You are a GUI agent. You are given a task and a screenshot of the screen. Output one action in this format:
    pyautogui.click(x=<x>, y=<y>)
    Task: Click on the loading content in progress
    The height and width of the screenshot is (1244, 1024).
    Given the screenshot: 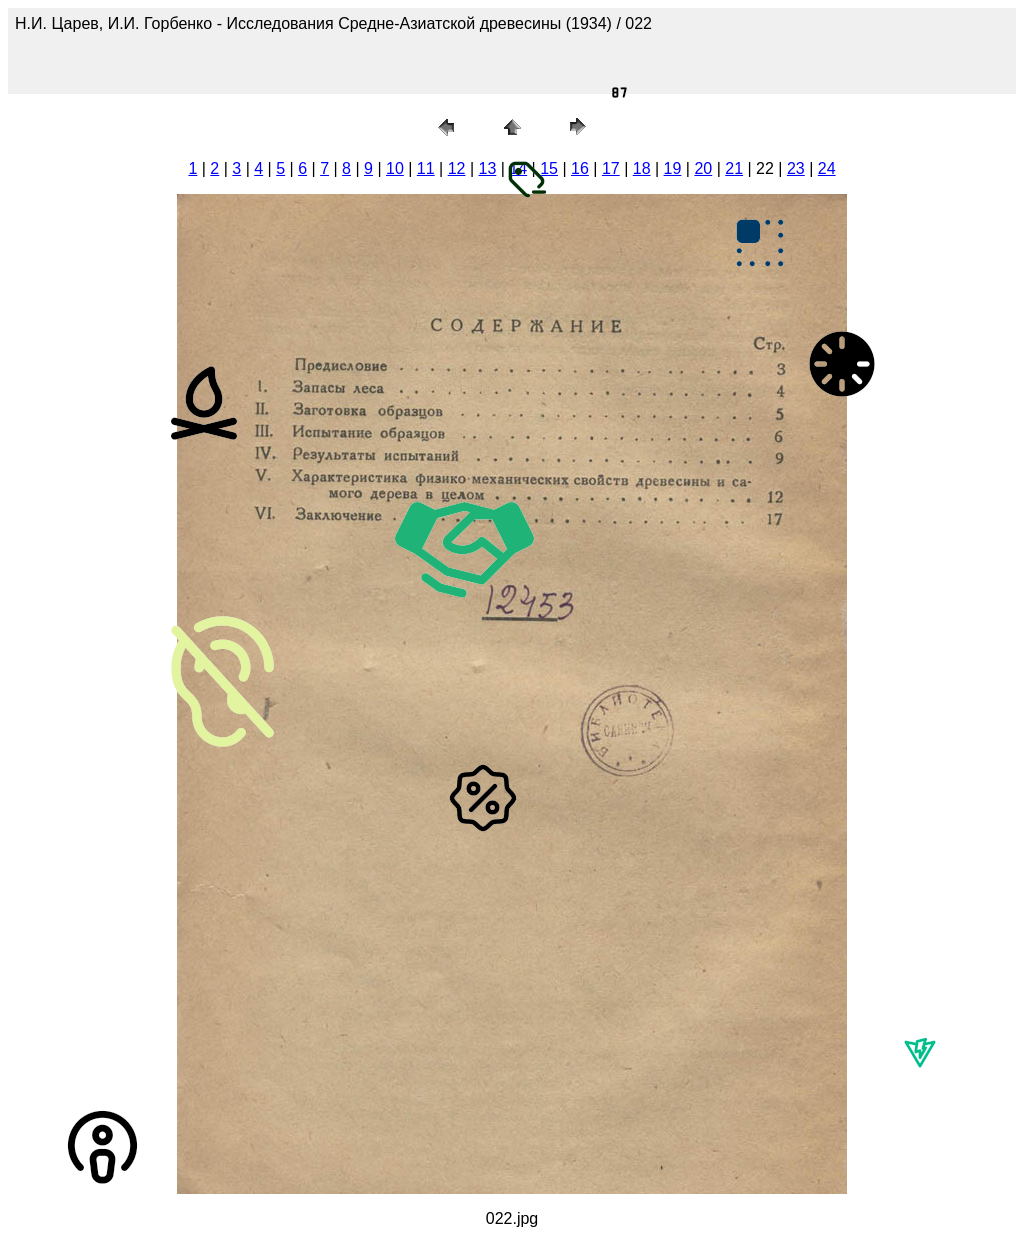 What is the action you would take?
    pyautogui.click(x=842, y=364)
    